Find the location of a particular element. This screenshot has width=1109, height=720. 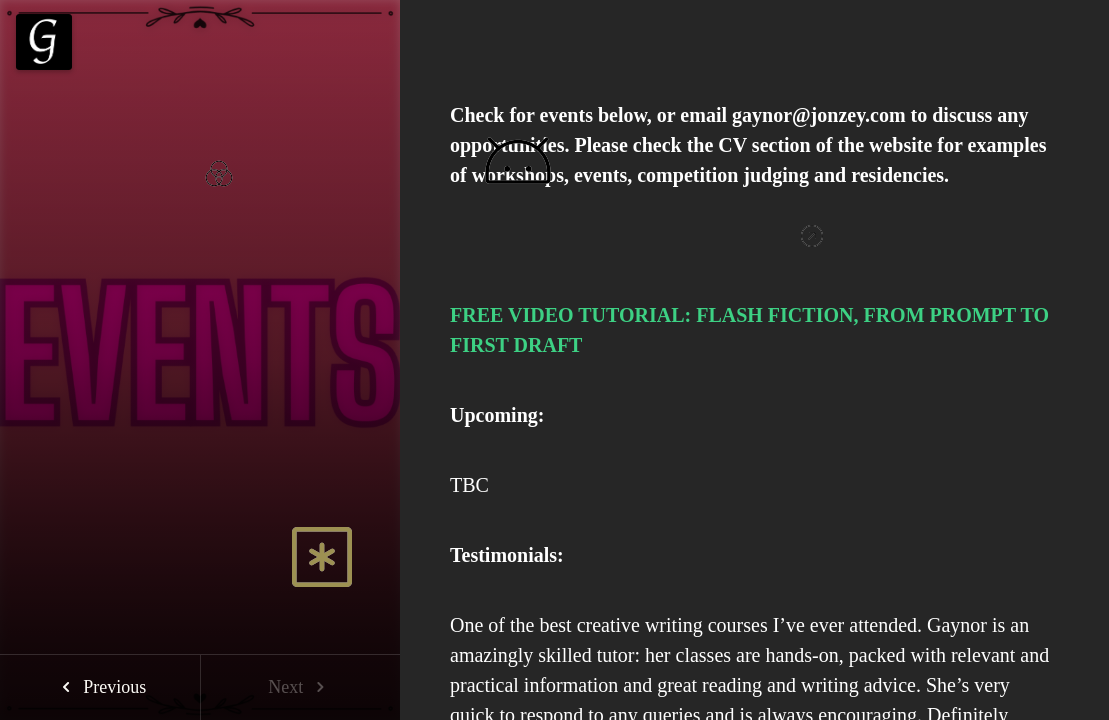

open link in new tab or window is located at coordinates (812, 236).